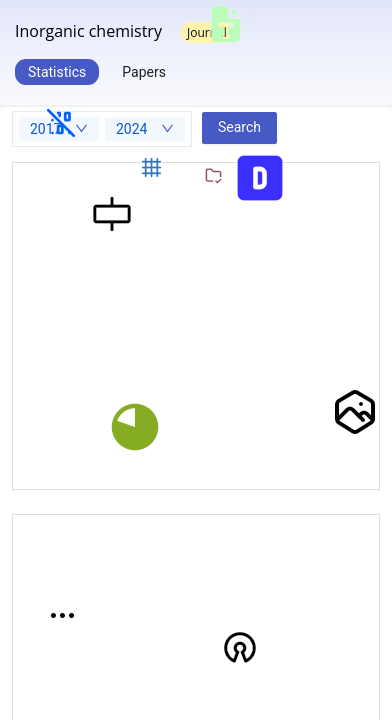 The height and width of the screenshot is (720, 392). I want to click on access more options or actions, so click(62, 615).